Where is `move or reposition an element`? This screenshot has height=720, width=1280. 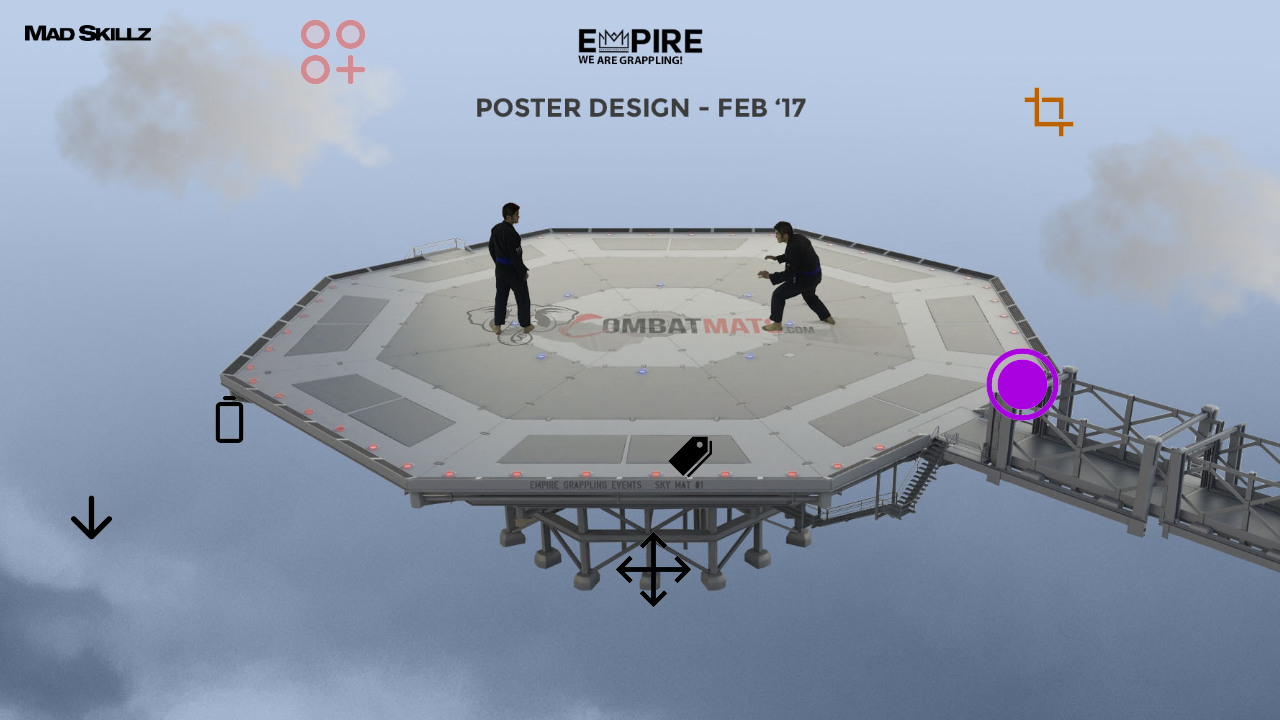 move or reposition an element is located at coordinates (653, 569).